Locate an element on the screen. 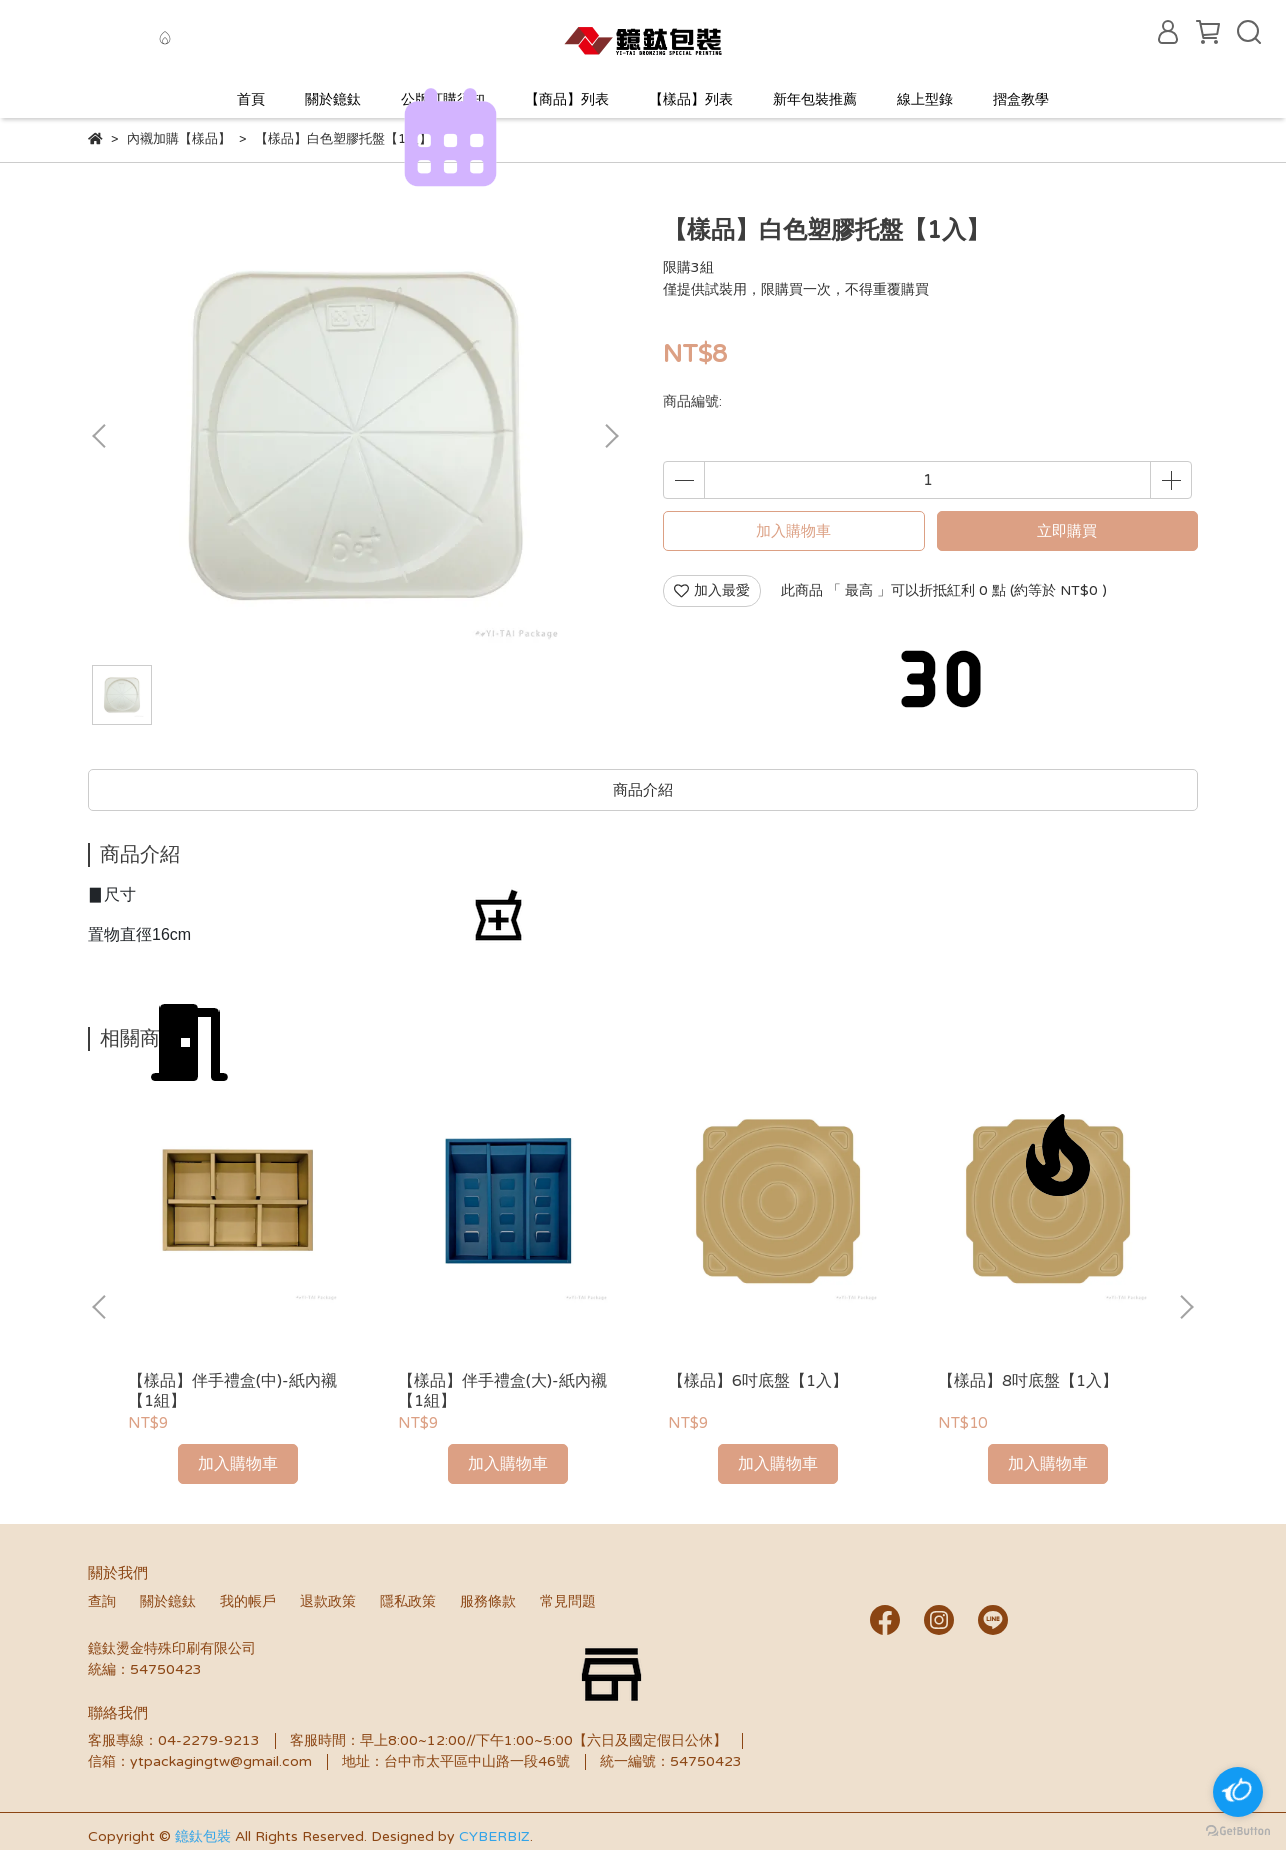  indicates trending or hot content is located at coordinates (165, 38).